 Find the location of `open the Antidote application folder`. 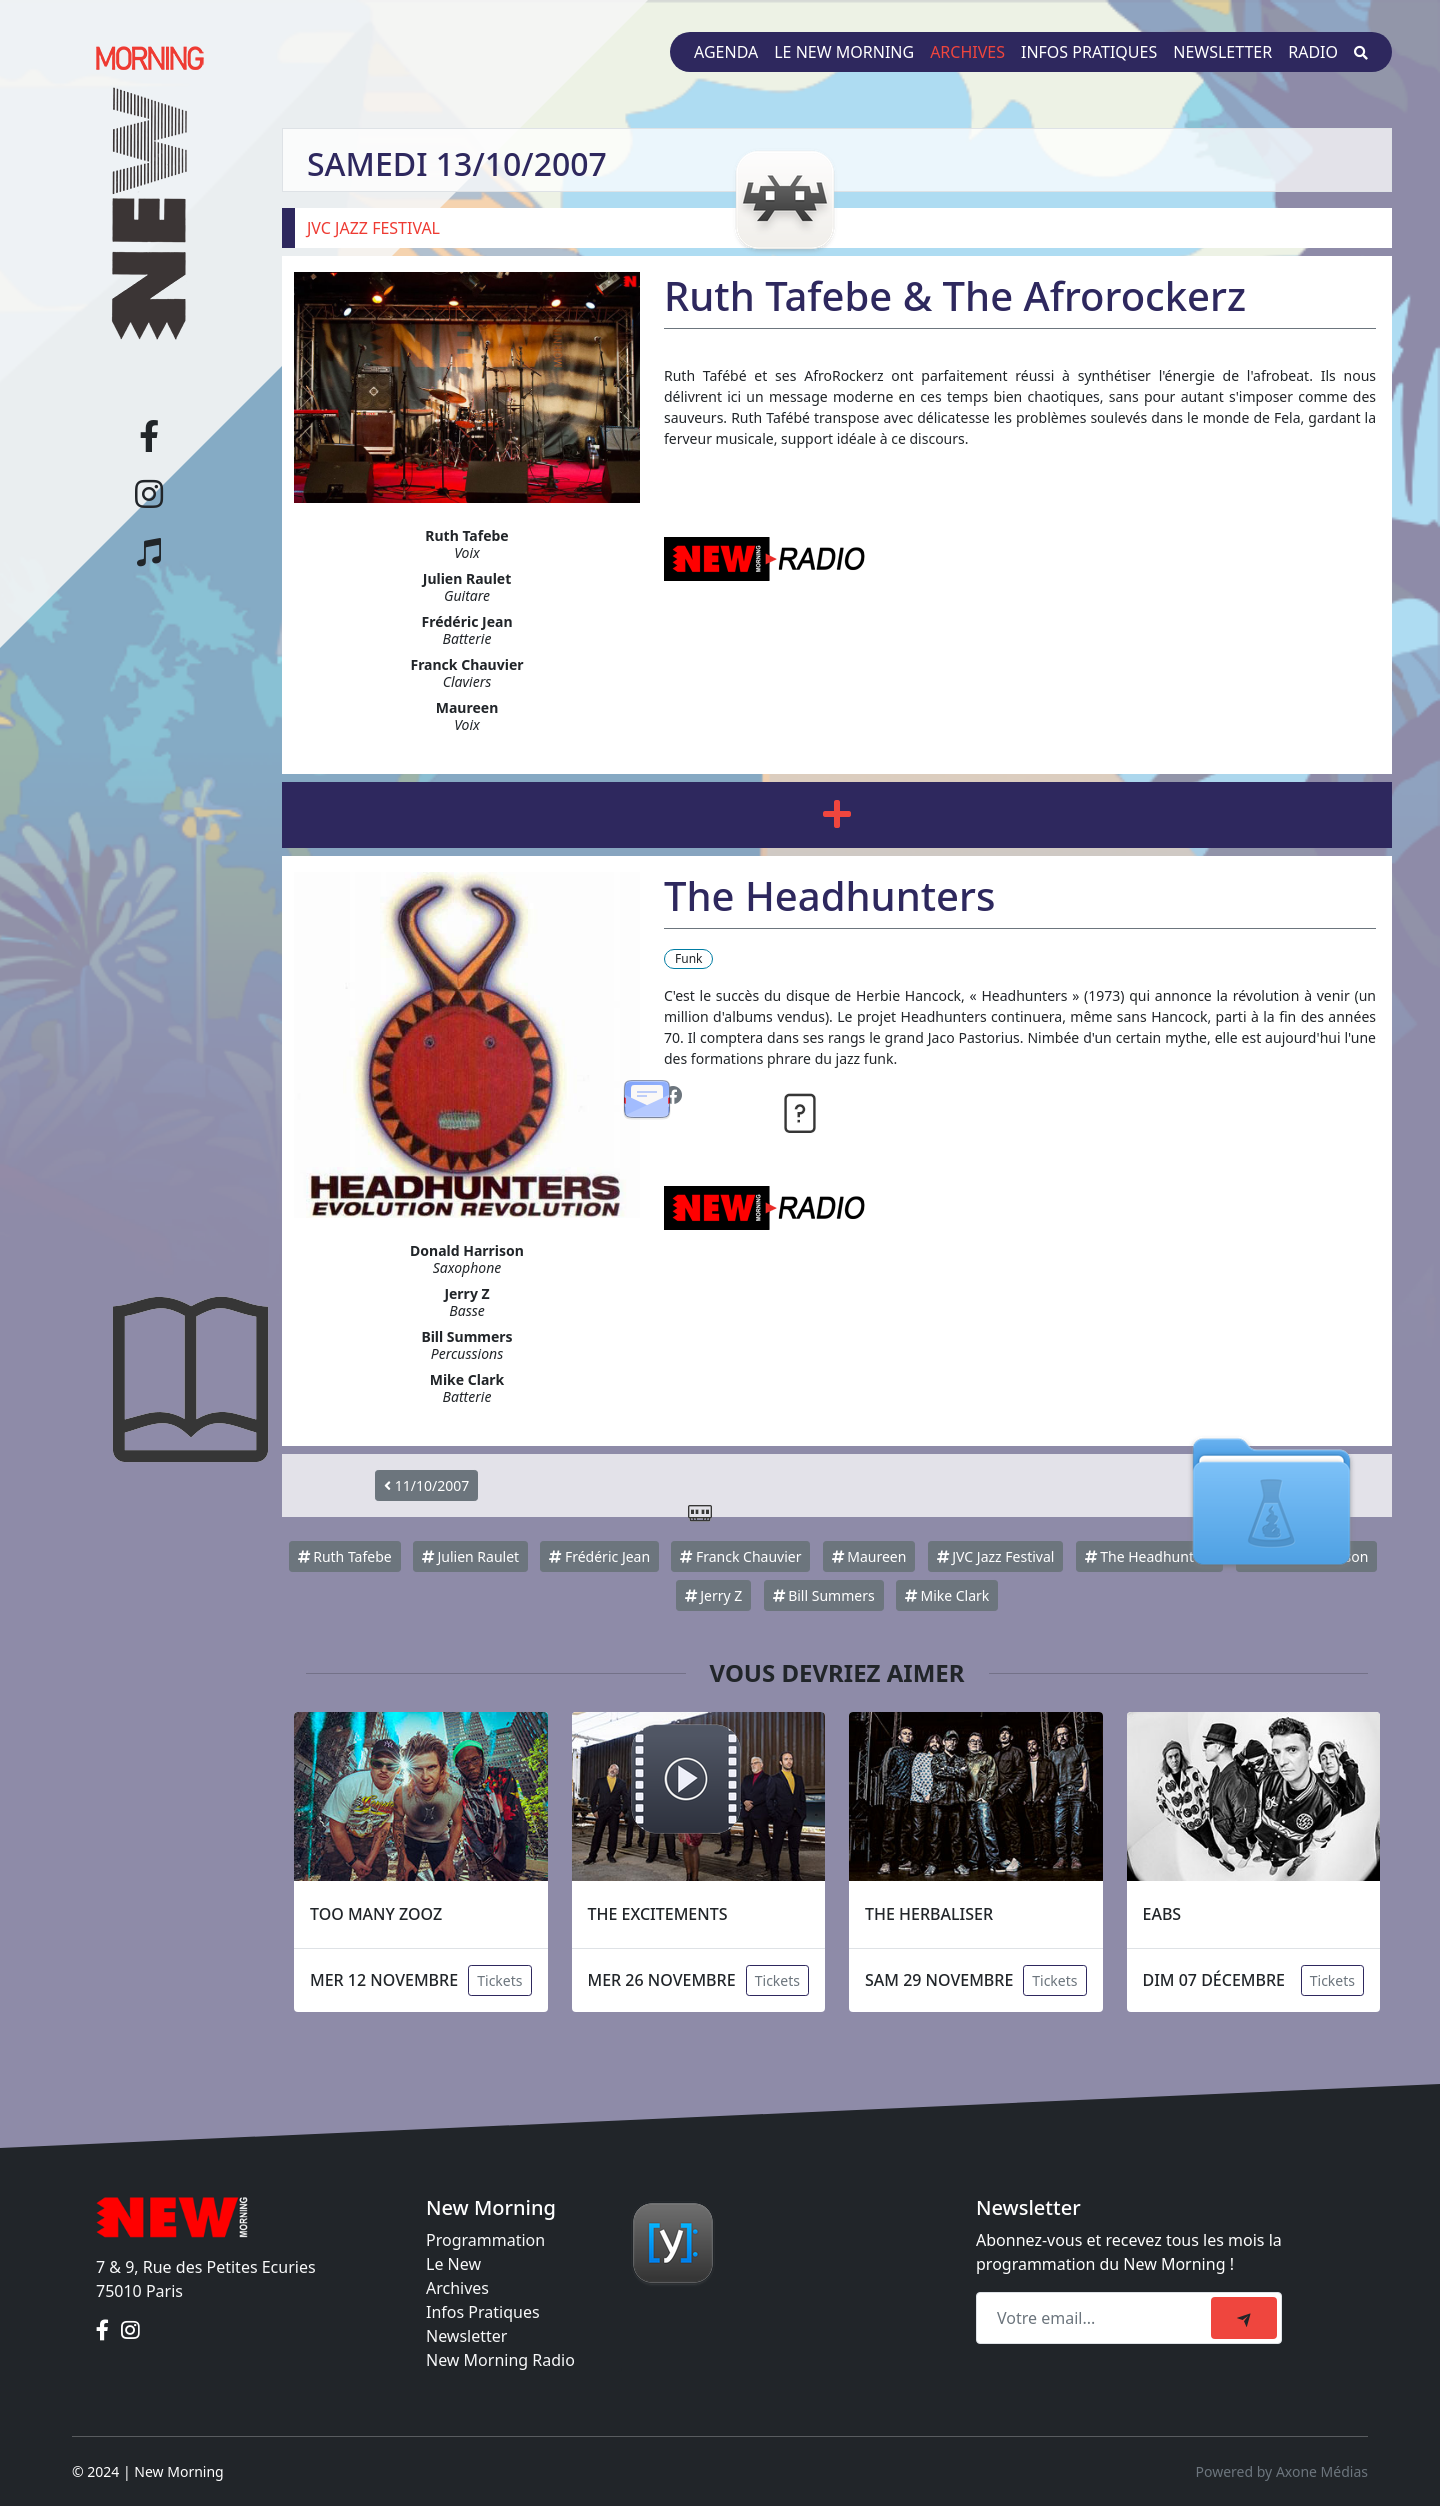

open the Antidote application folder is located at coordinates (1271, 1501).